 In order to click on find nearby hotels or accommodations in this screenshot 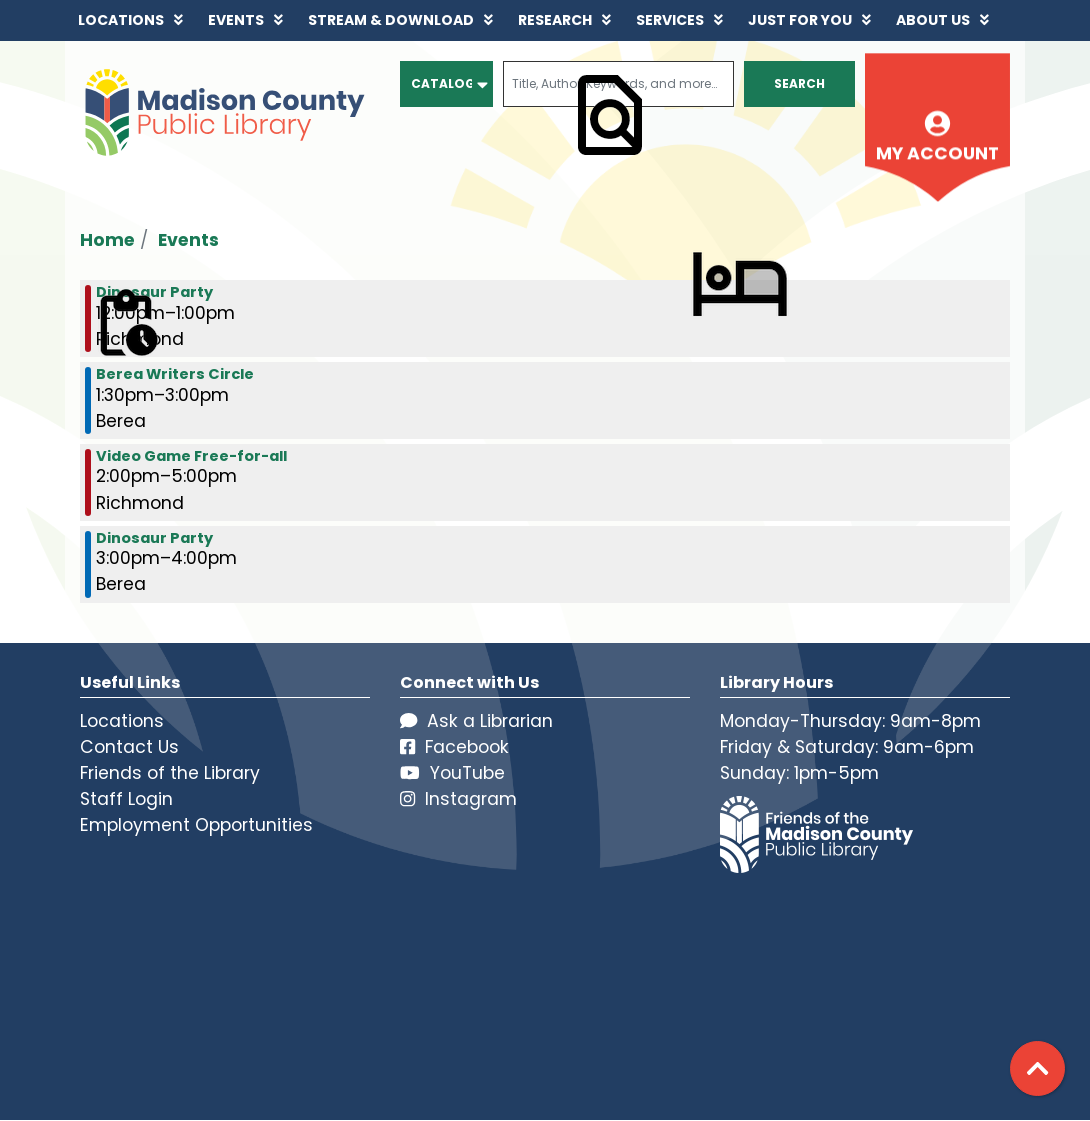, I will do `click(740, 282)`.